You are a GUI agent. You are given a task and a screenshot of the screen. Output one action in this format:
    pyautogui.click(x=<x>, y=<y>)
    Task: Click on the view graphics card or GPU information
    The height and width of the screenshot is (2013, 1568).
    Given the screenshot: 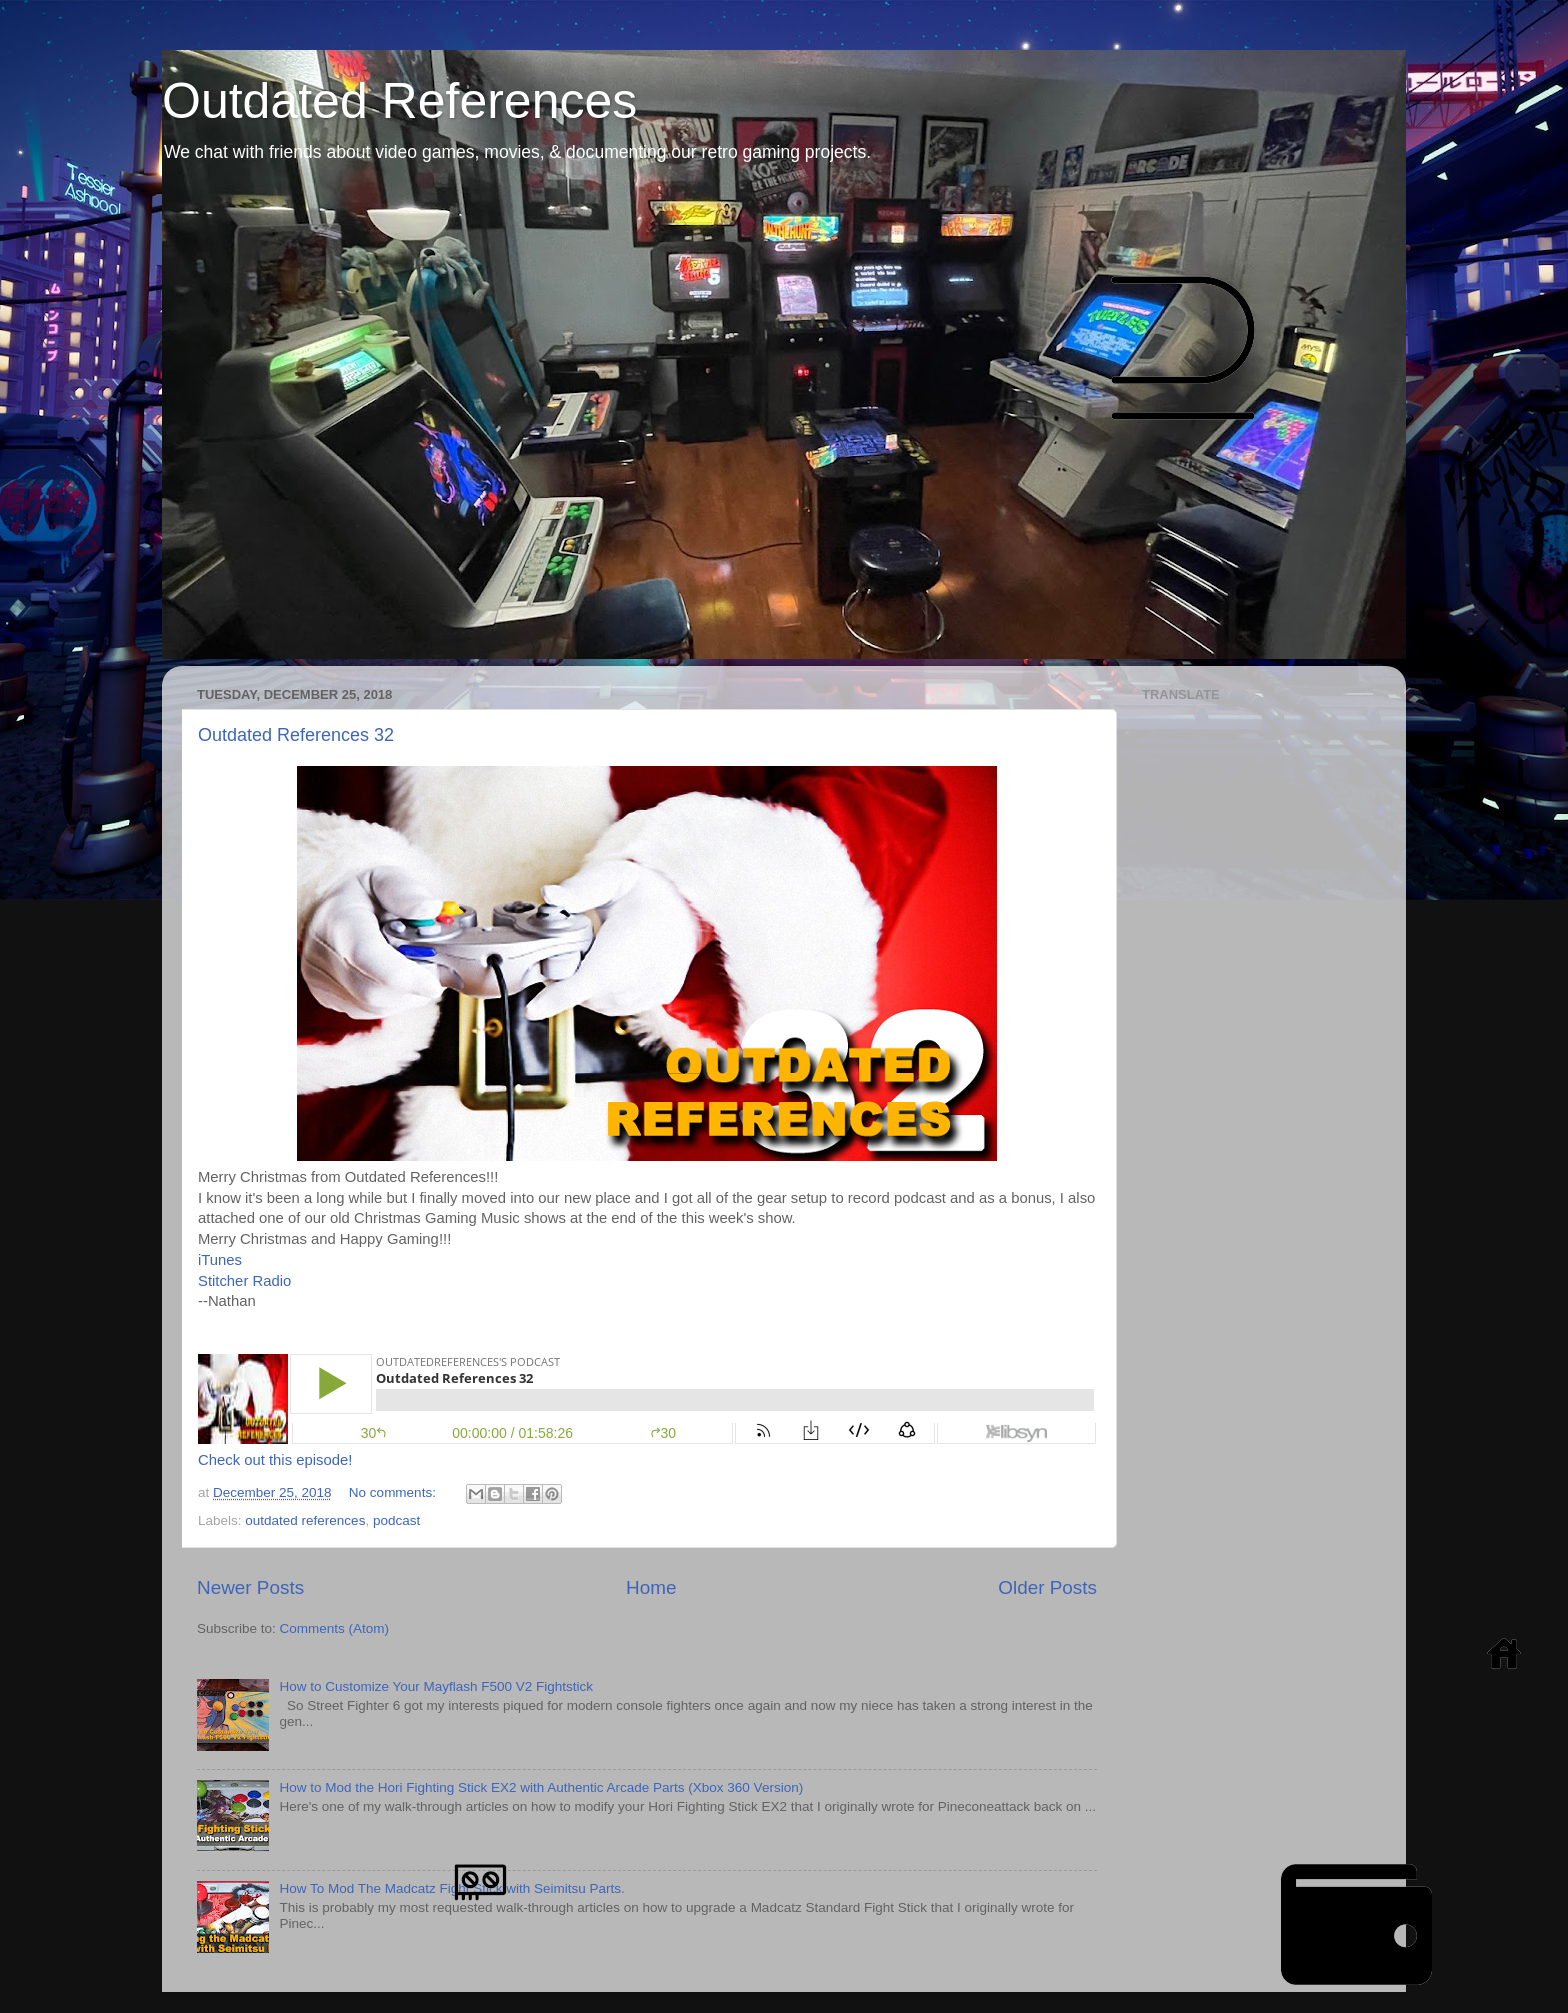 What is the action you would take?
    pyautogui.click(x=480, y=1881)
    